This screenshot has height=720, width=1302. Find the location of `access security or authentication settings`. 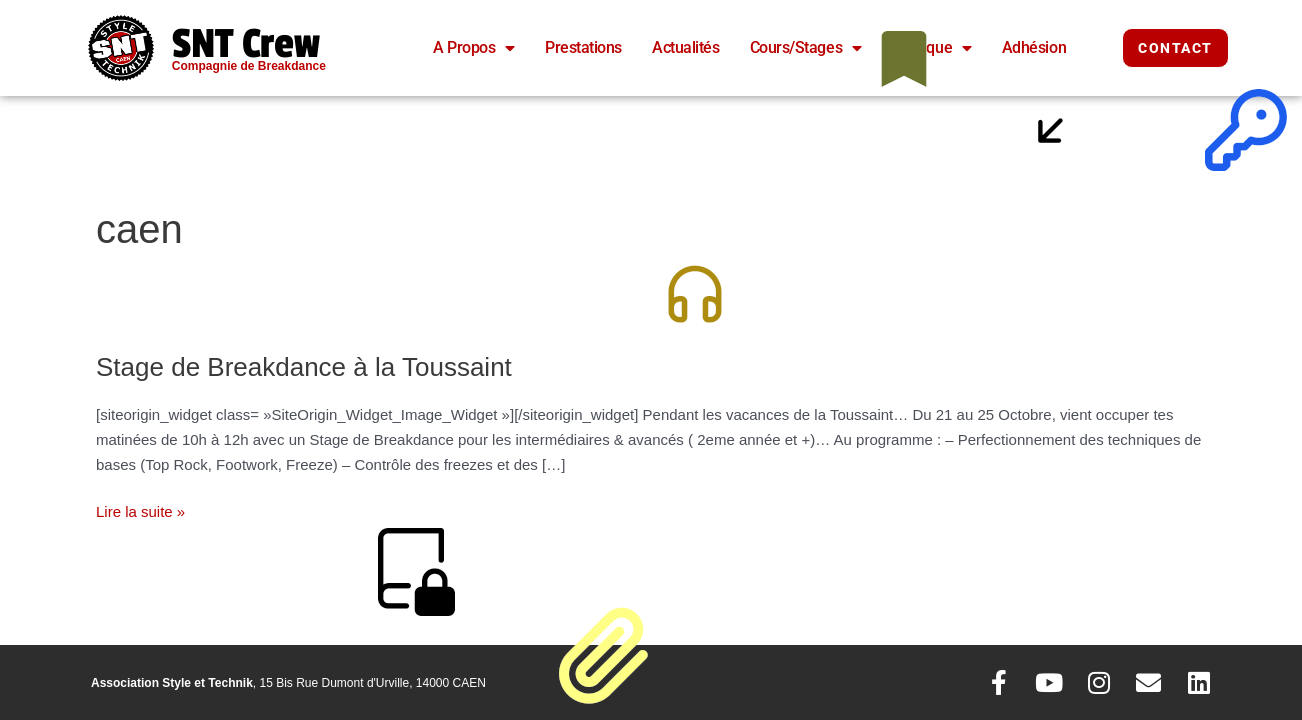

access security or authentication settings is located at coordinates (1246, 130).